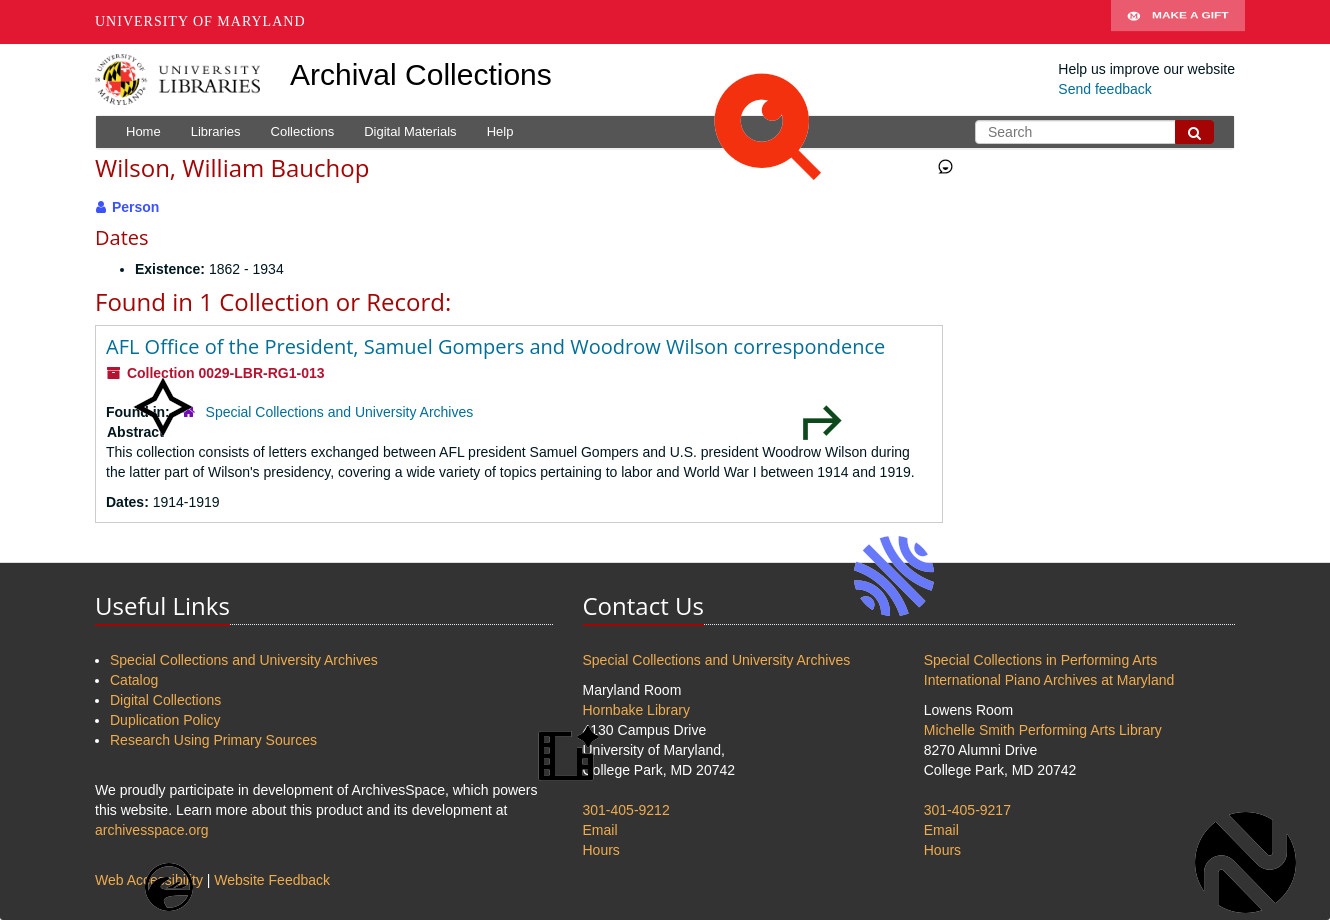 The width and height of the screenshot is (1330, 920). What do you see at coordinates (1245, 862) in the screenshot?
I see `novu notification infrastructure logo` at bounding box center [1245, 862].